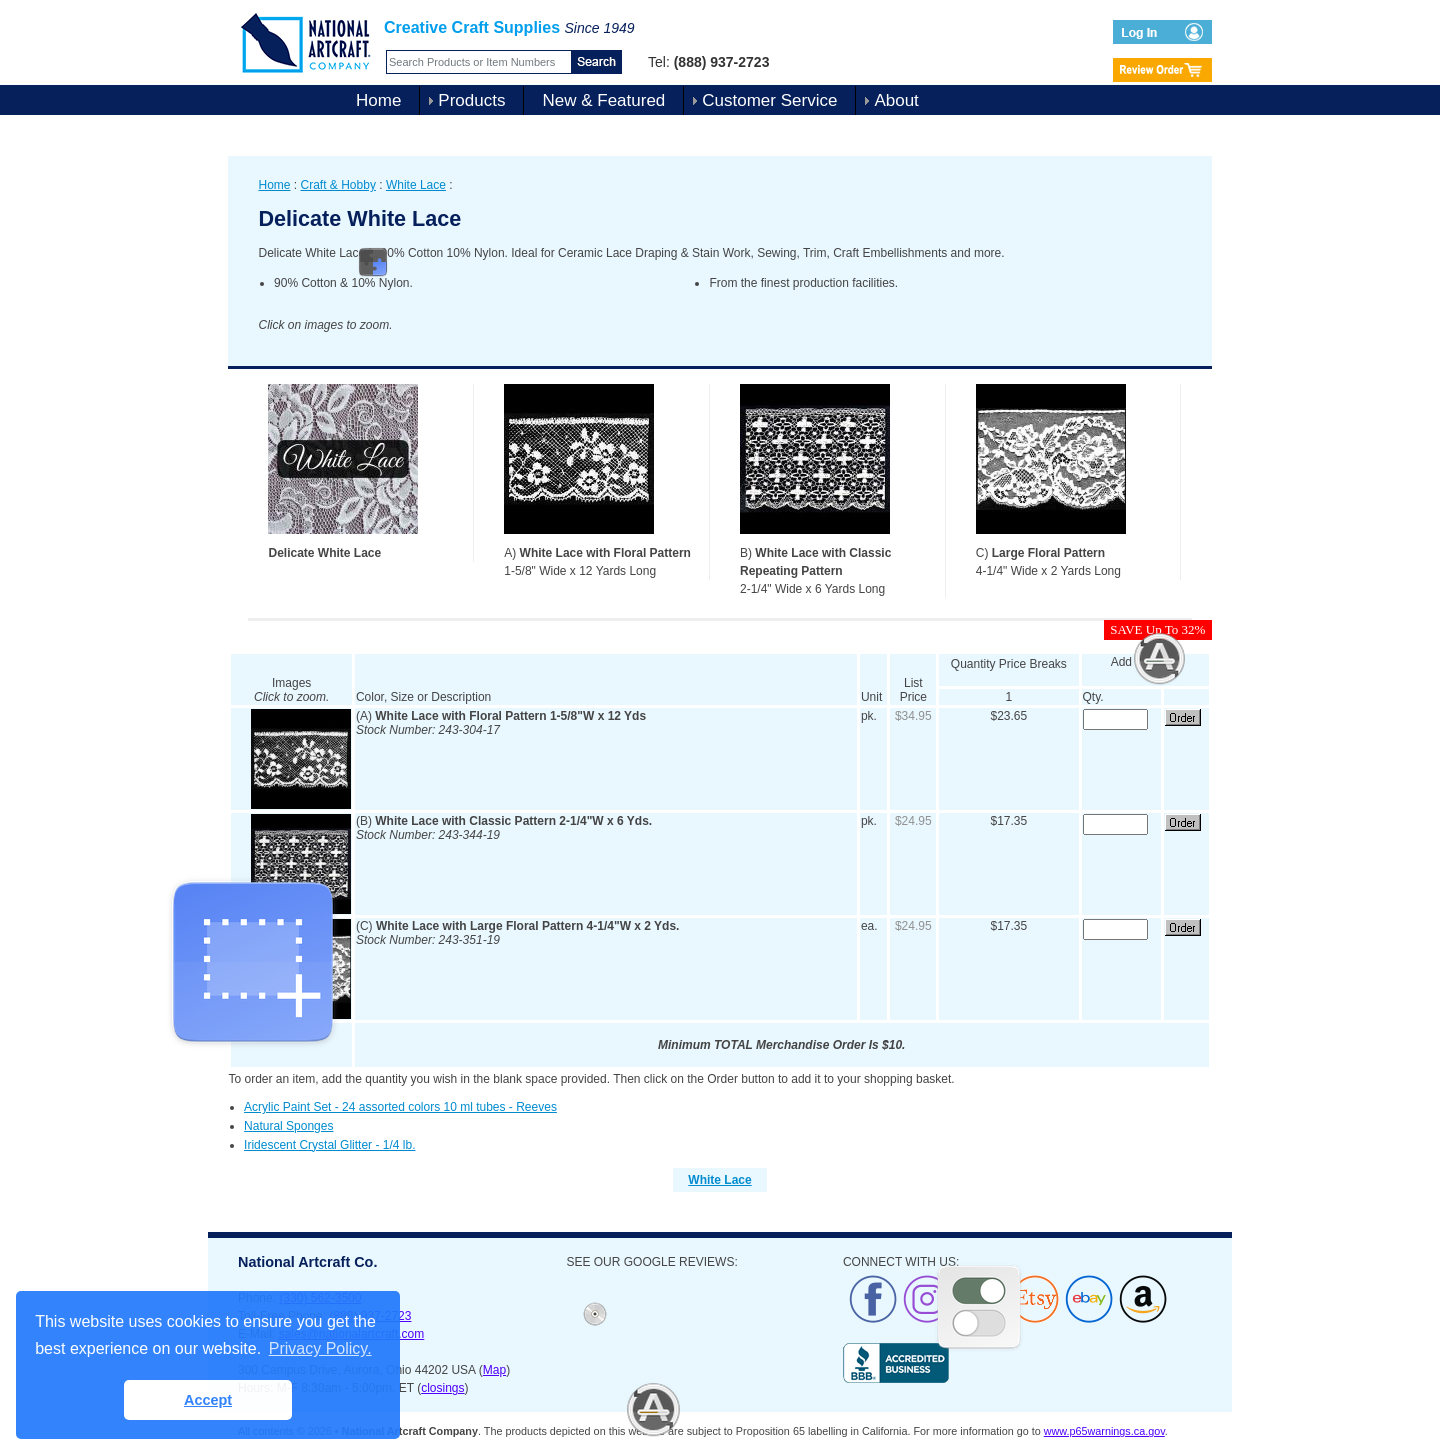 Image resolution: width=1440 pixels, height=1455 pixels. Describe the element at coordinates (979, 1307) in the screenshot. I see `open unity tweak tool settings` at that location.